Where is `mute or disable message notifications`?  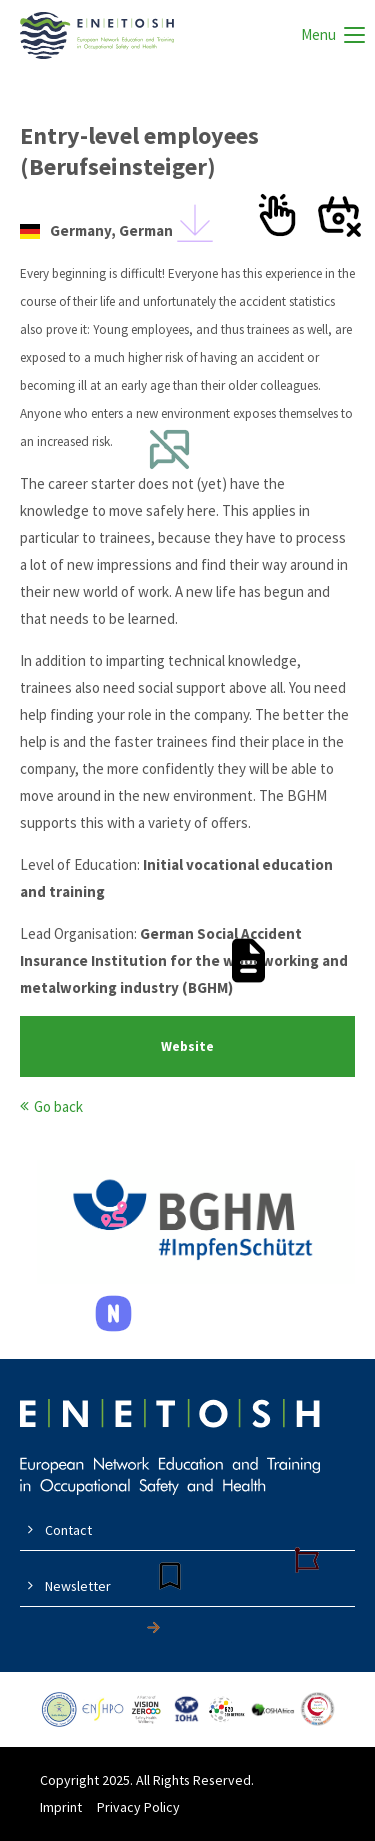
mute or disable message notifications is located at coordinates (169, 449).